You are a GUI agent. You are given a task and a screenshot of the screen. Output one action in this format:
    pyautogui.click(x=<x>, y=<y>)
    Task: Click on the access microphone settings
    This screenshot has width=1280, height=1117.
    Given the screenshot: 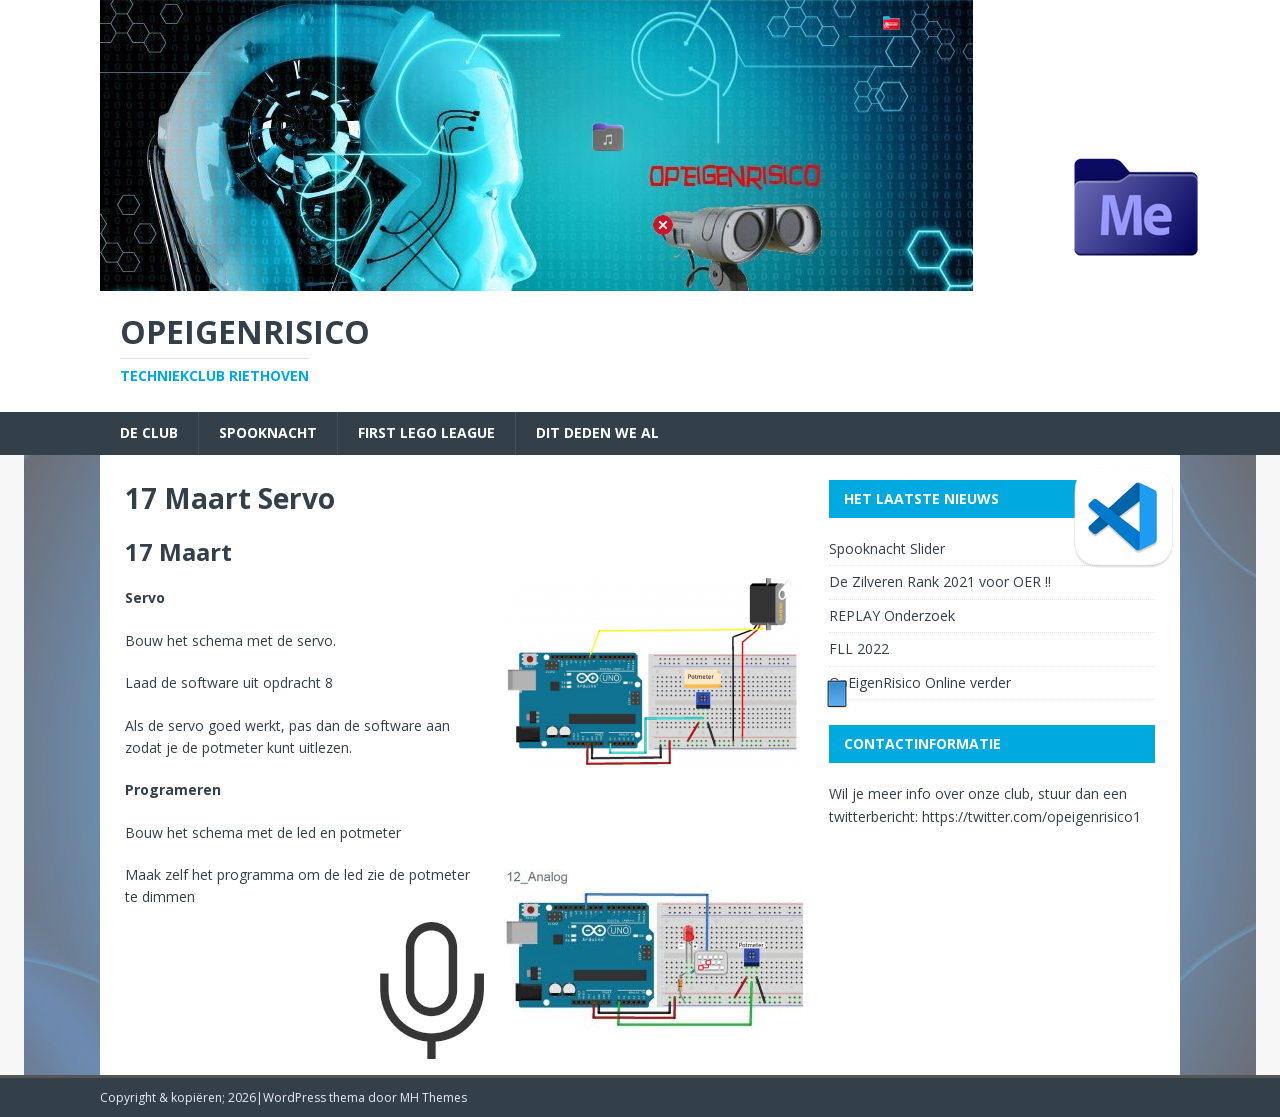 What is the action you would take?
    pyautogui.click(x=431, y=990)
    